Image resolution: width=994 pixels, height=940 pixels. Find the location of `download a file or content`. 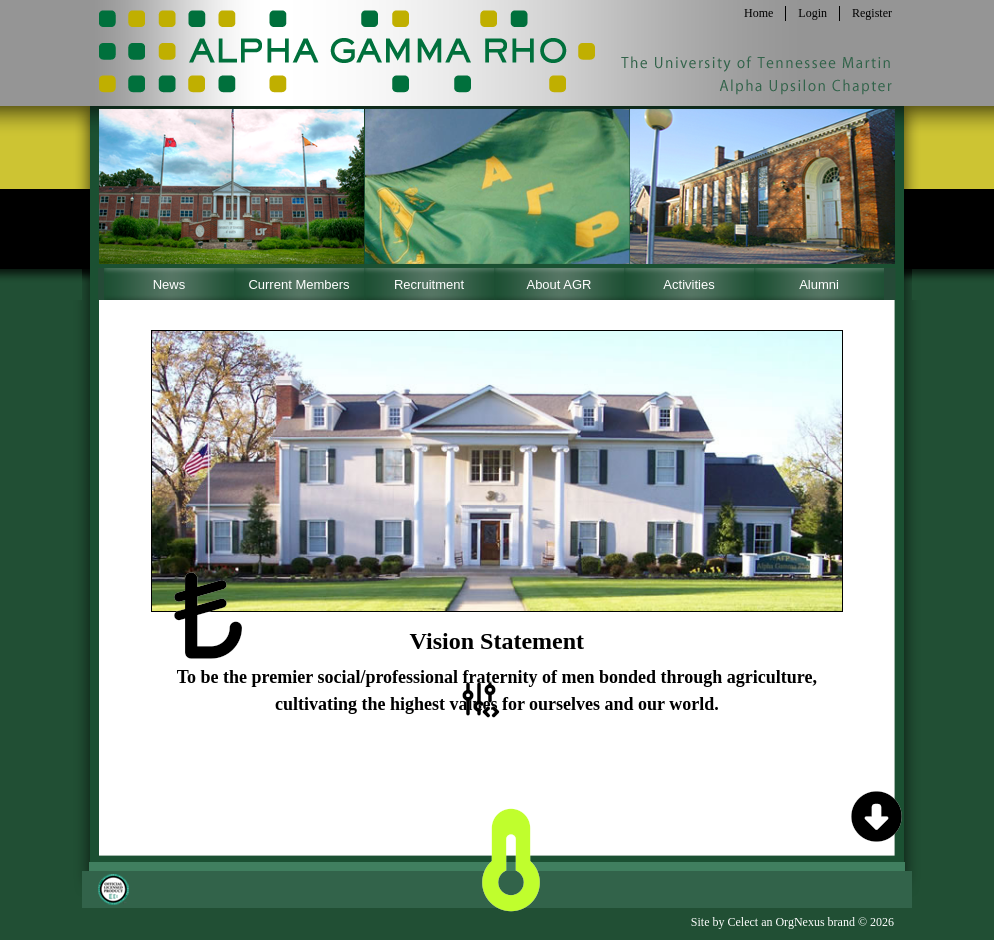

download a file or content is located at coordinates (876, 816).